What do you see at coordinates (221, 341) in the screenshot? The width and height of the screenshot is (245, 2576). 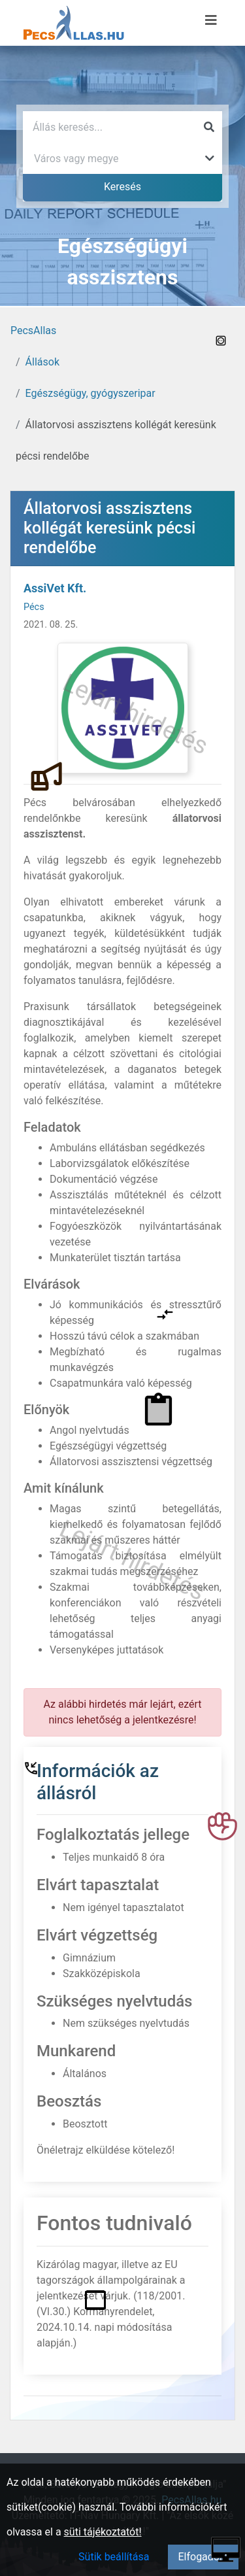 I see `select tumble dry normal setting` at bounding box center [221, 341].